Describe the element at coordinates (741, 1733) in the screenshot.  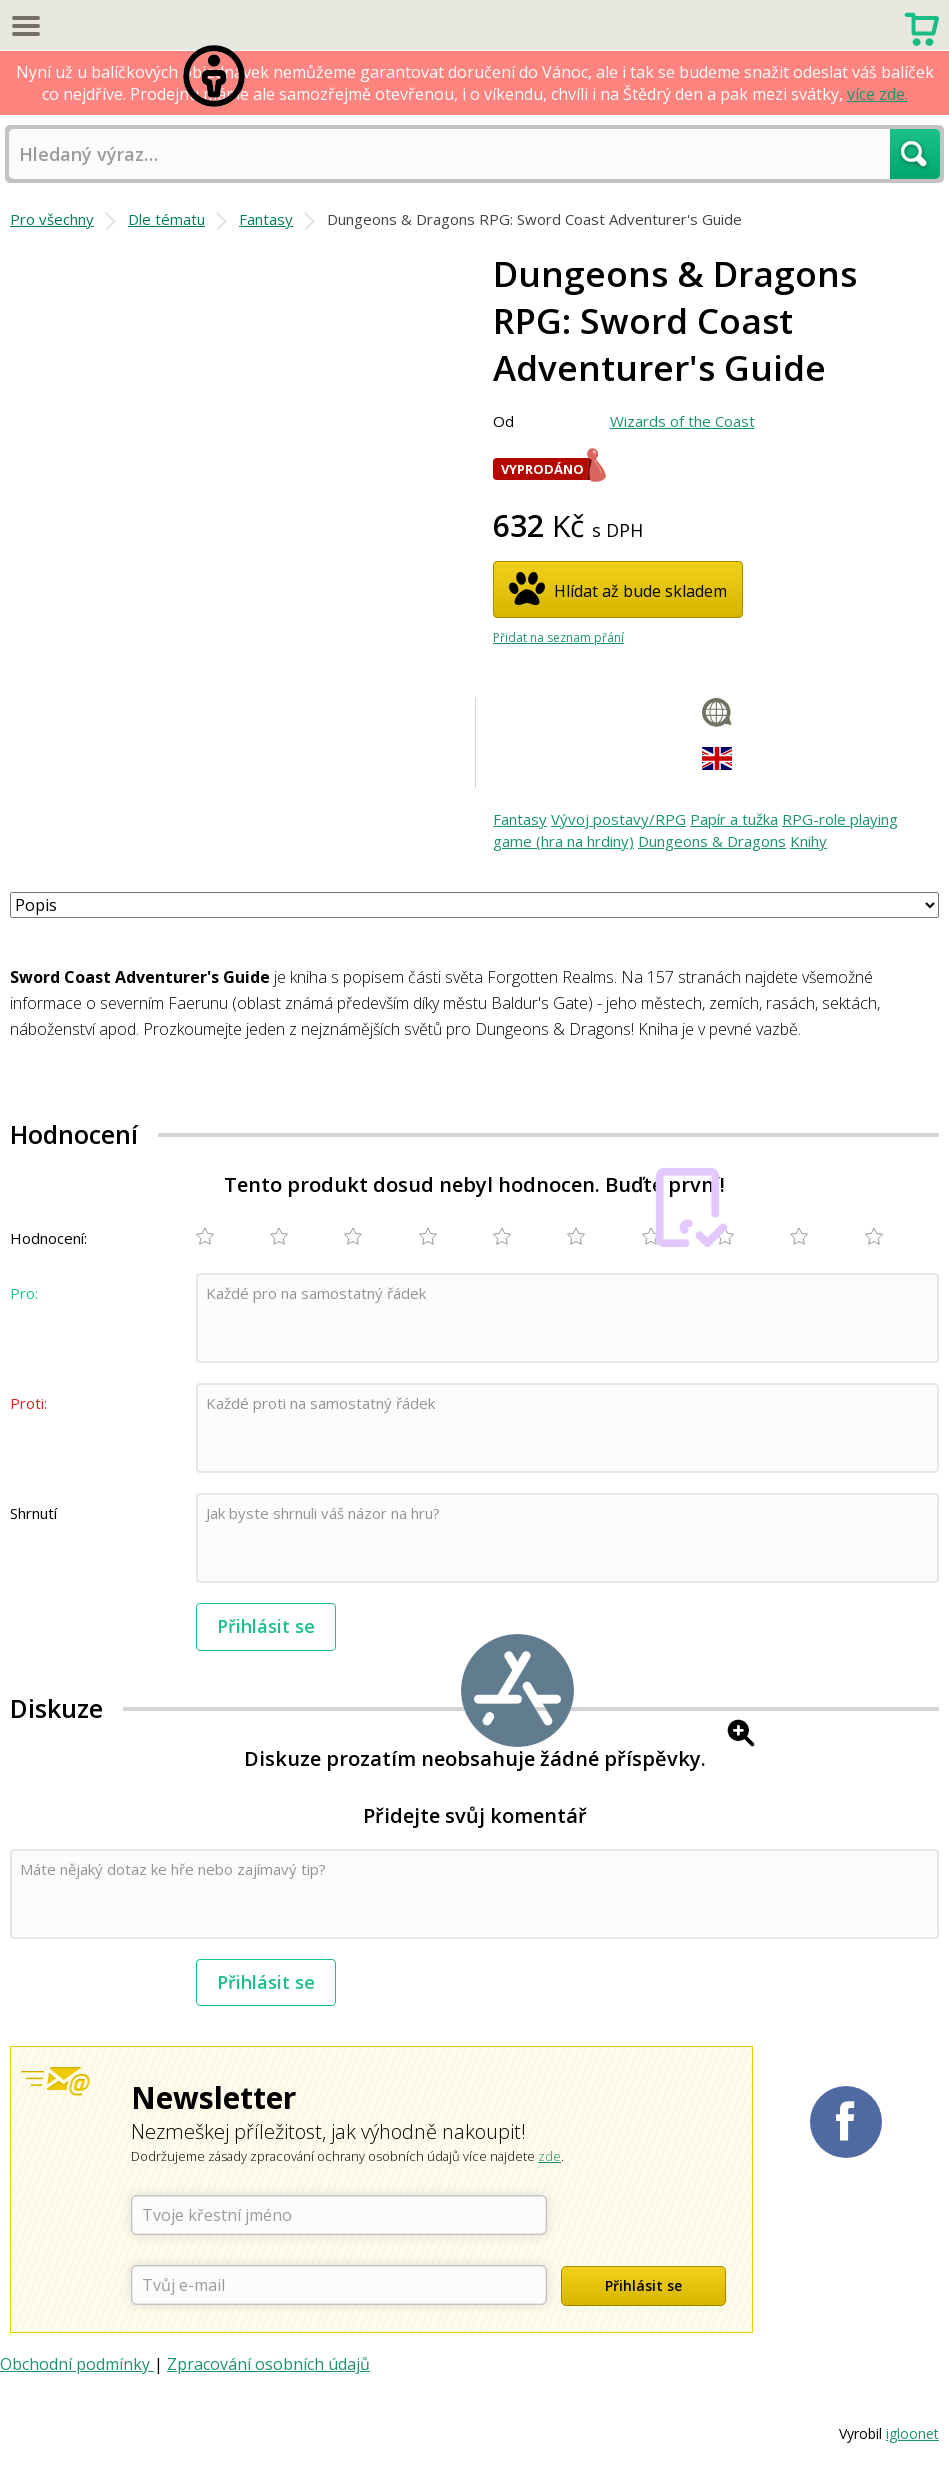
I see `zoom in on content` at that location.